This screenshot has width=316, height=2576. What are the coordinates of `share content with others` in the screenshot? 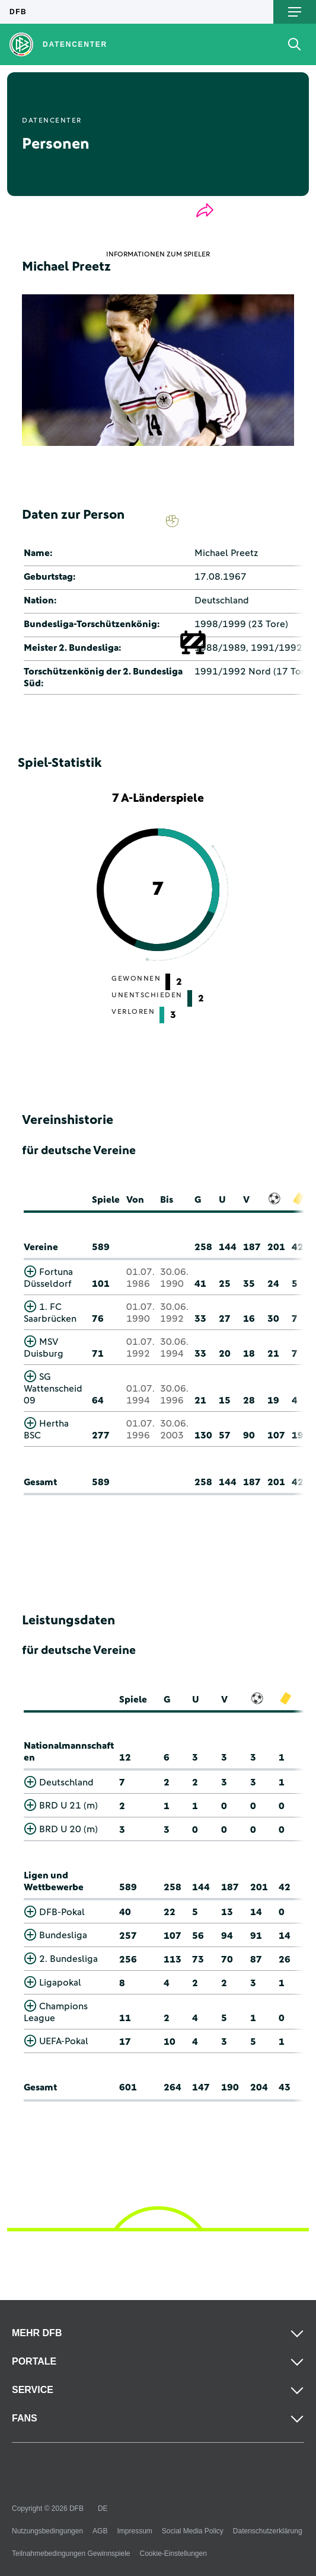 It's located at (205, 211).